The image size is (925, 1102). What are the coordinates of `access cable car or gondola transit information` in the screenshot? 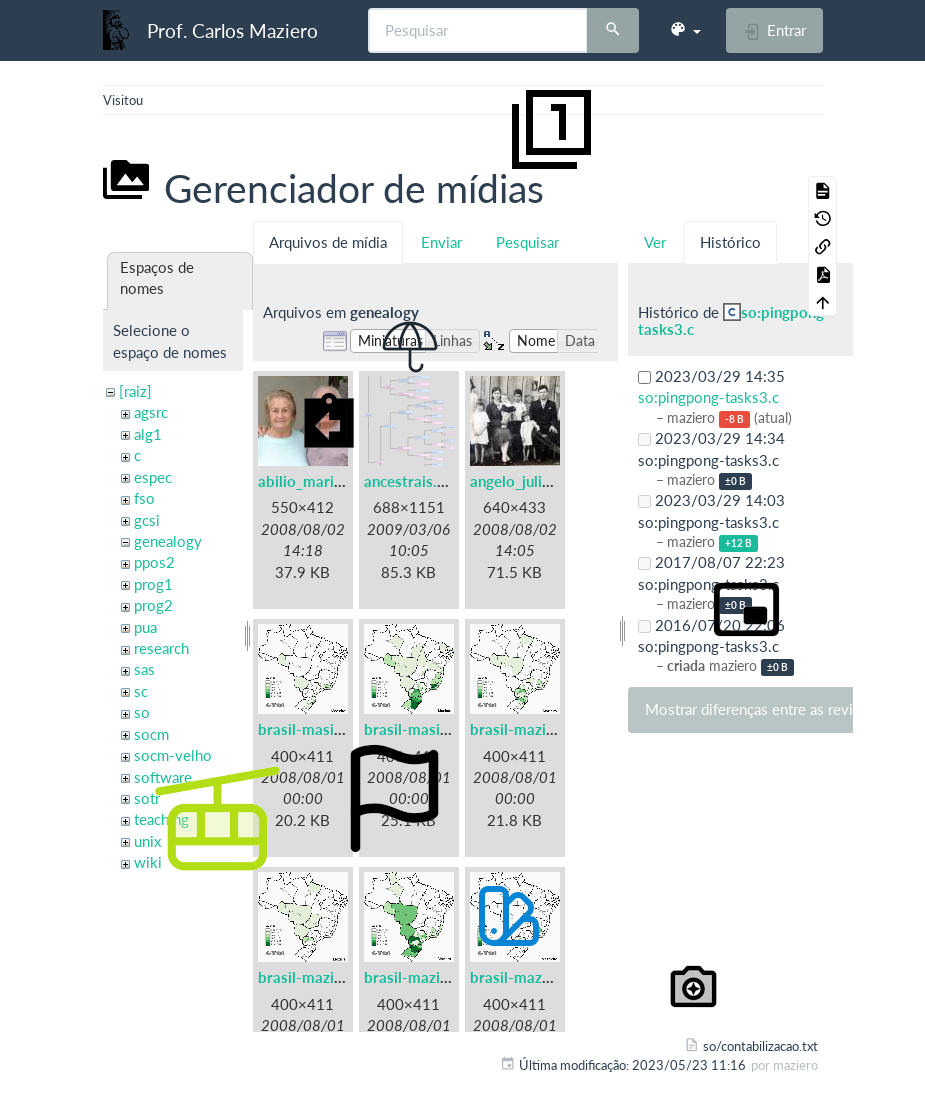 It's located at (217, 820).